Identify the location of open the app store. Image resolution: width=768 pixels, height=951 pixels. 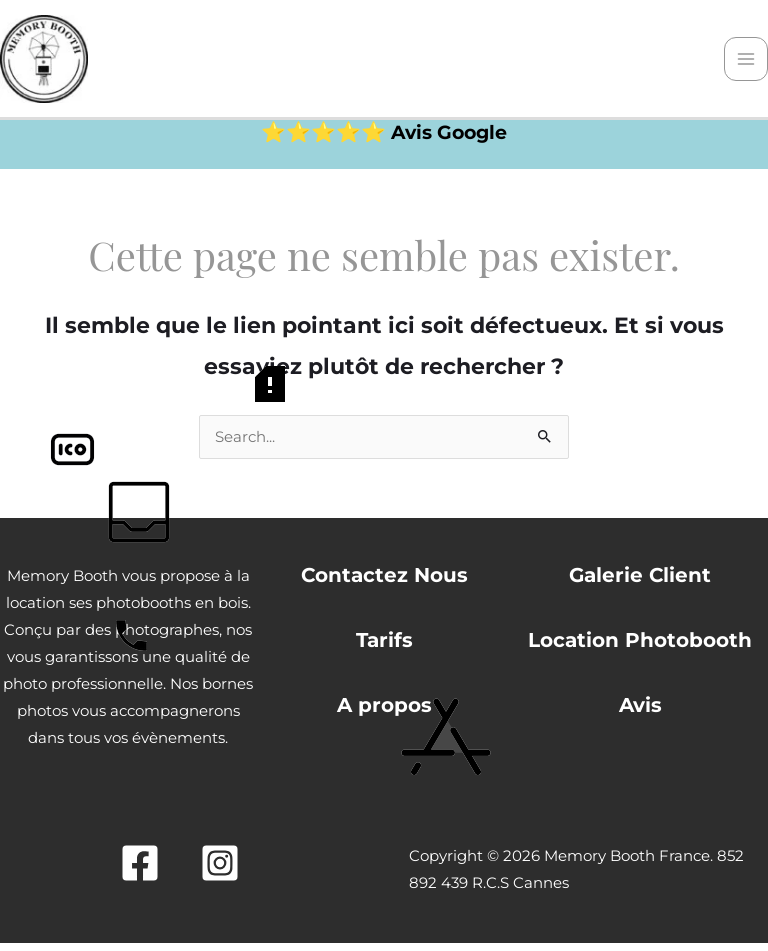
(446, 740).